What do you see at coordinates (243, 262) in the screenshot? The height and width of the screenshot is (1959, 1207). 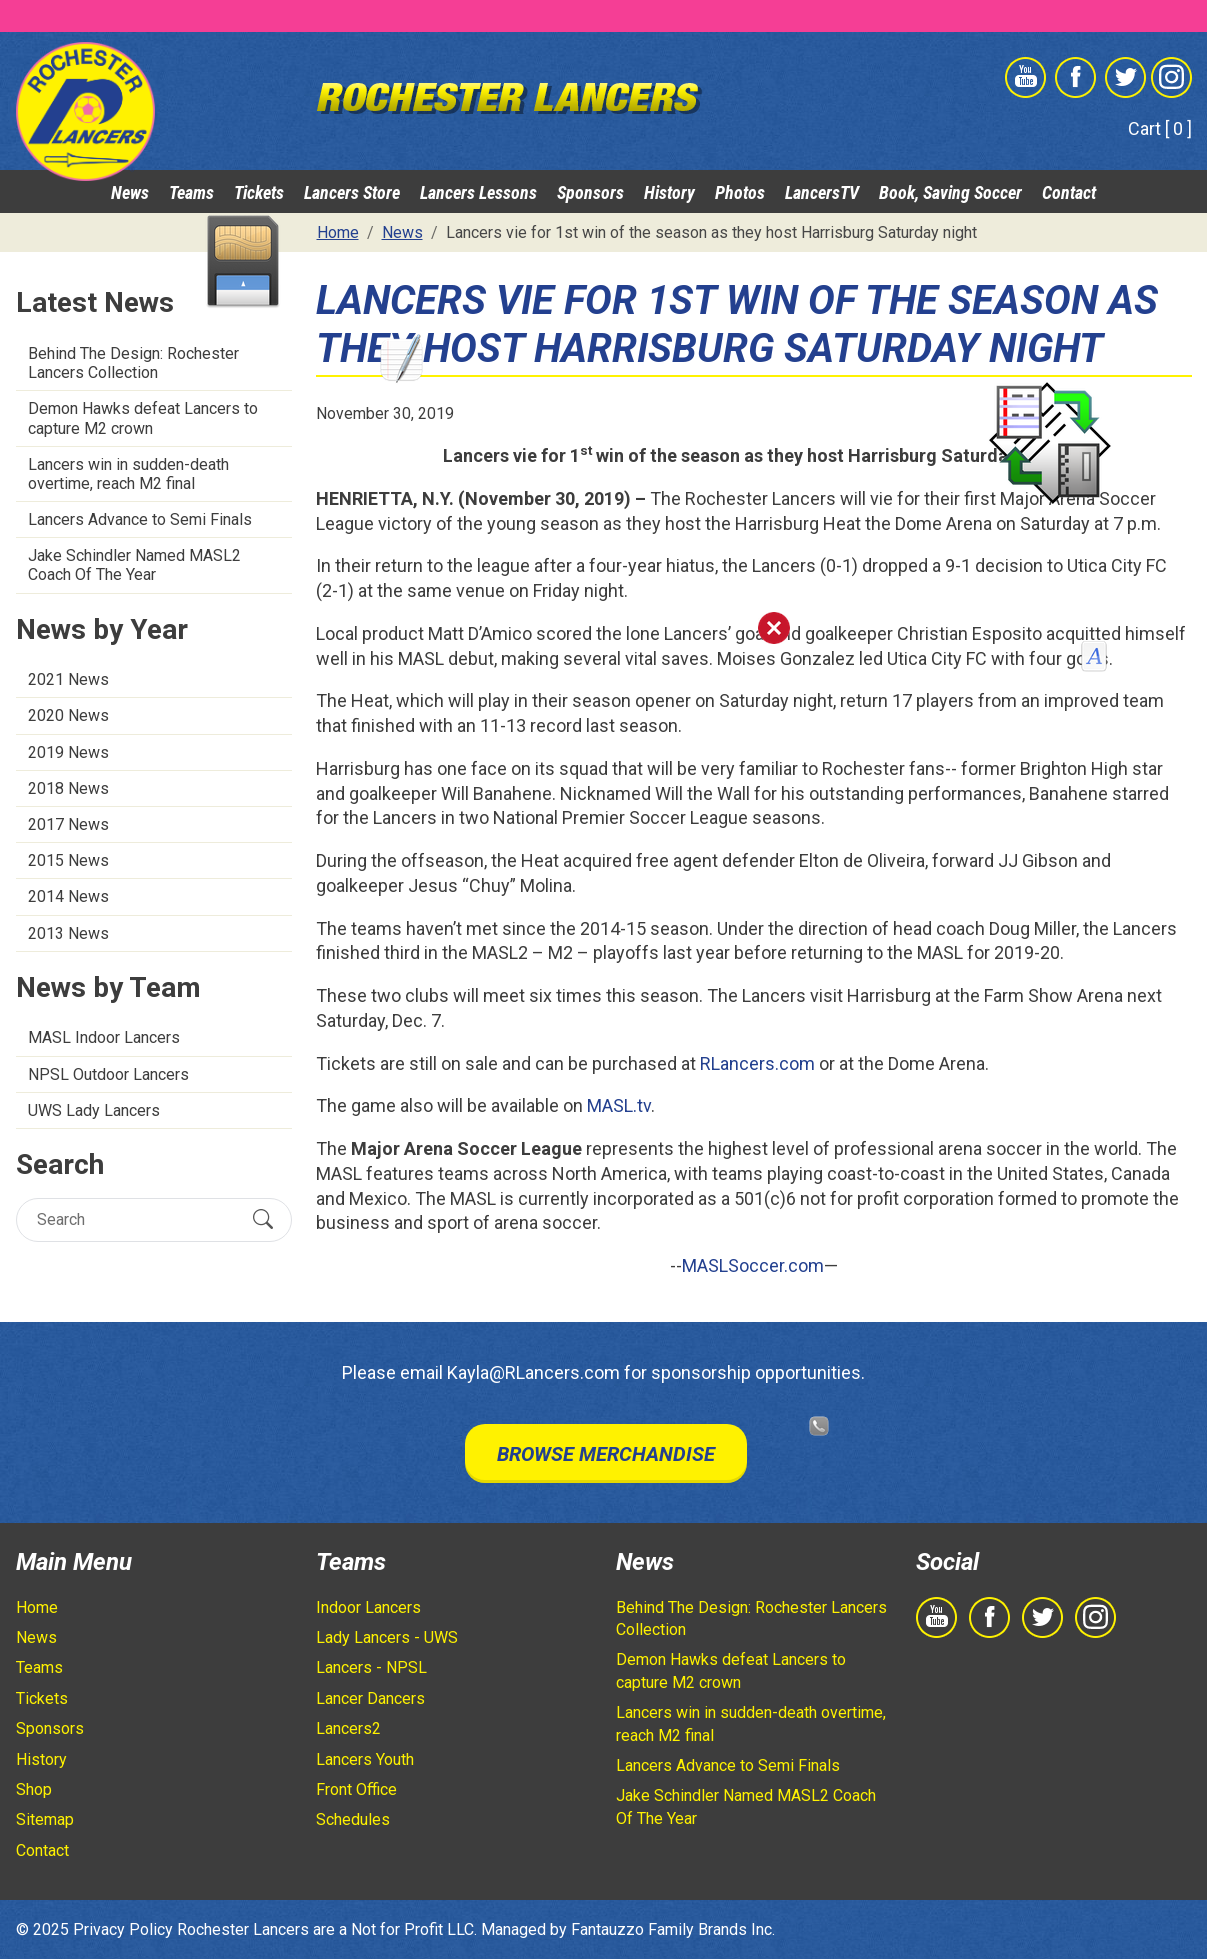 I see `smartmedia memory card storage device` at bounding box center [243, 262].